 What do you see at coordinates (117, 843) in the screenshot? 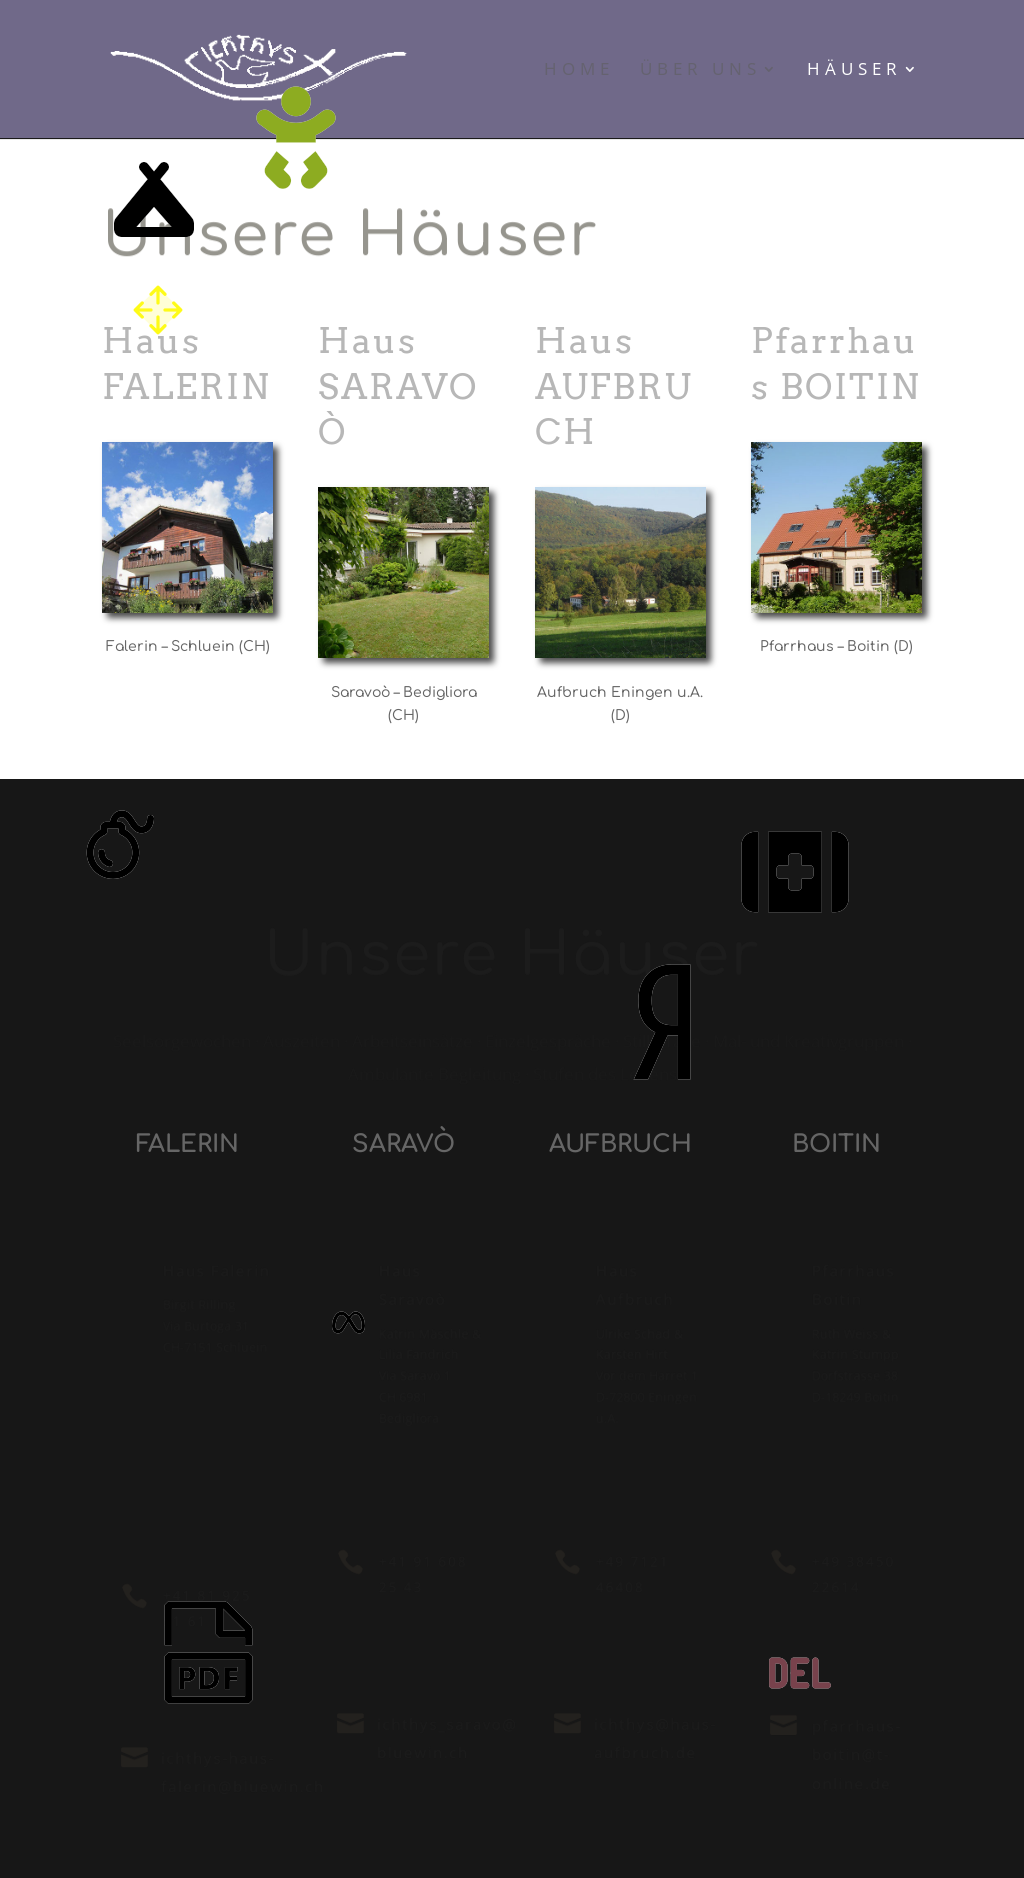
I see `indicates dangerous or destructive action` at bounding box center [117, 843].